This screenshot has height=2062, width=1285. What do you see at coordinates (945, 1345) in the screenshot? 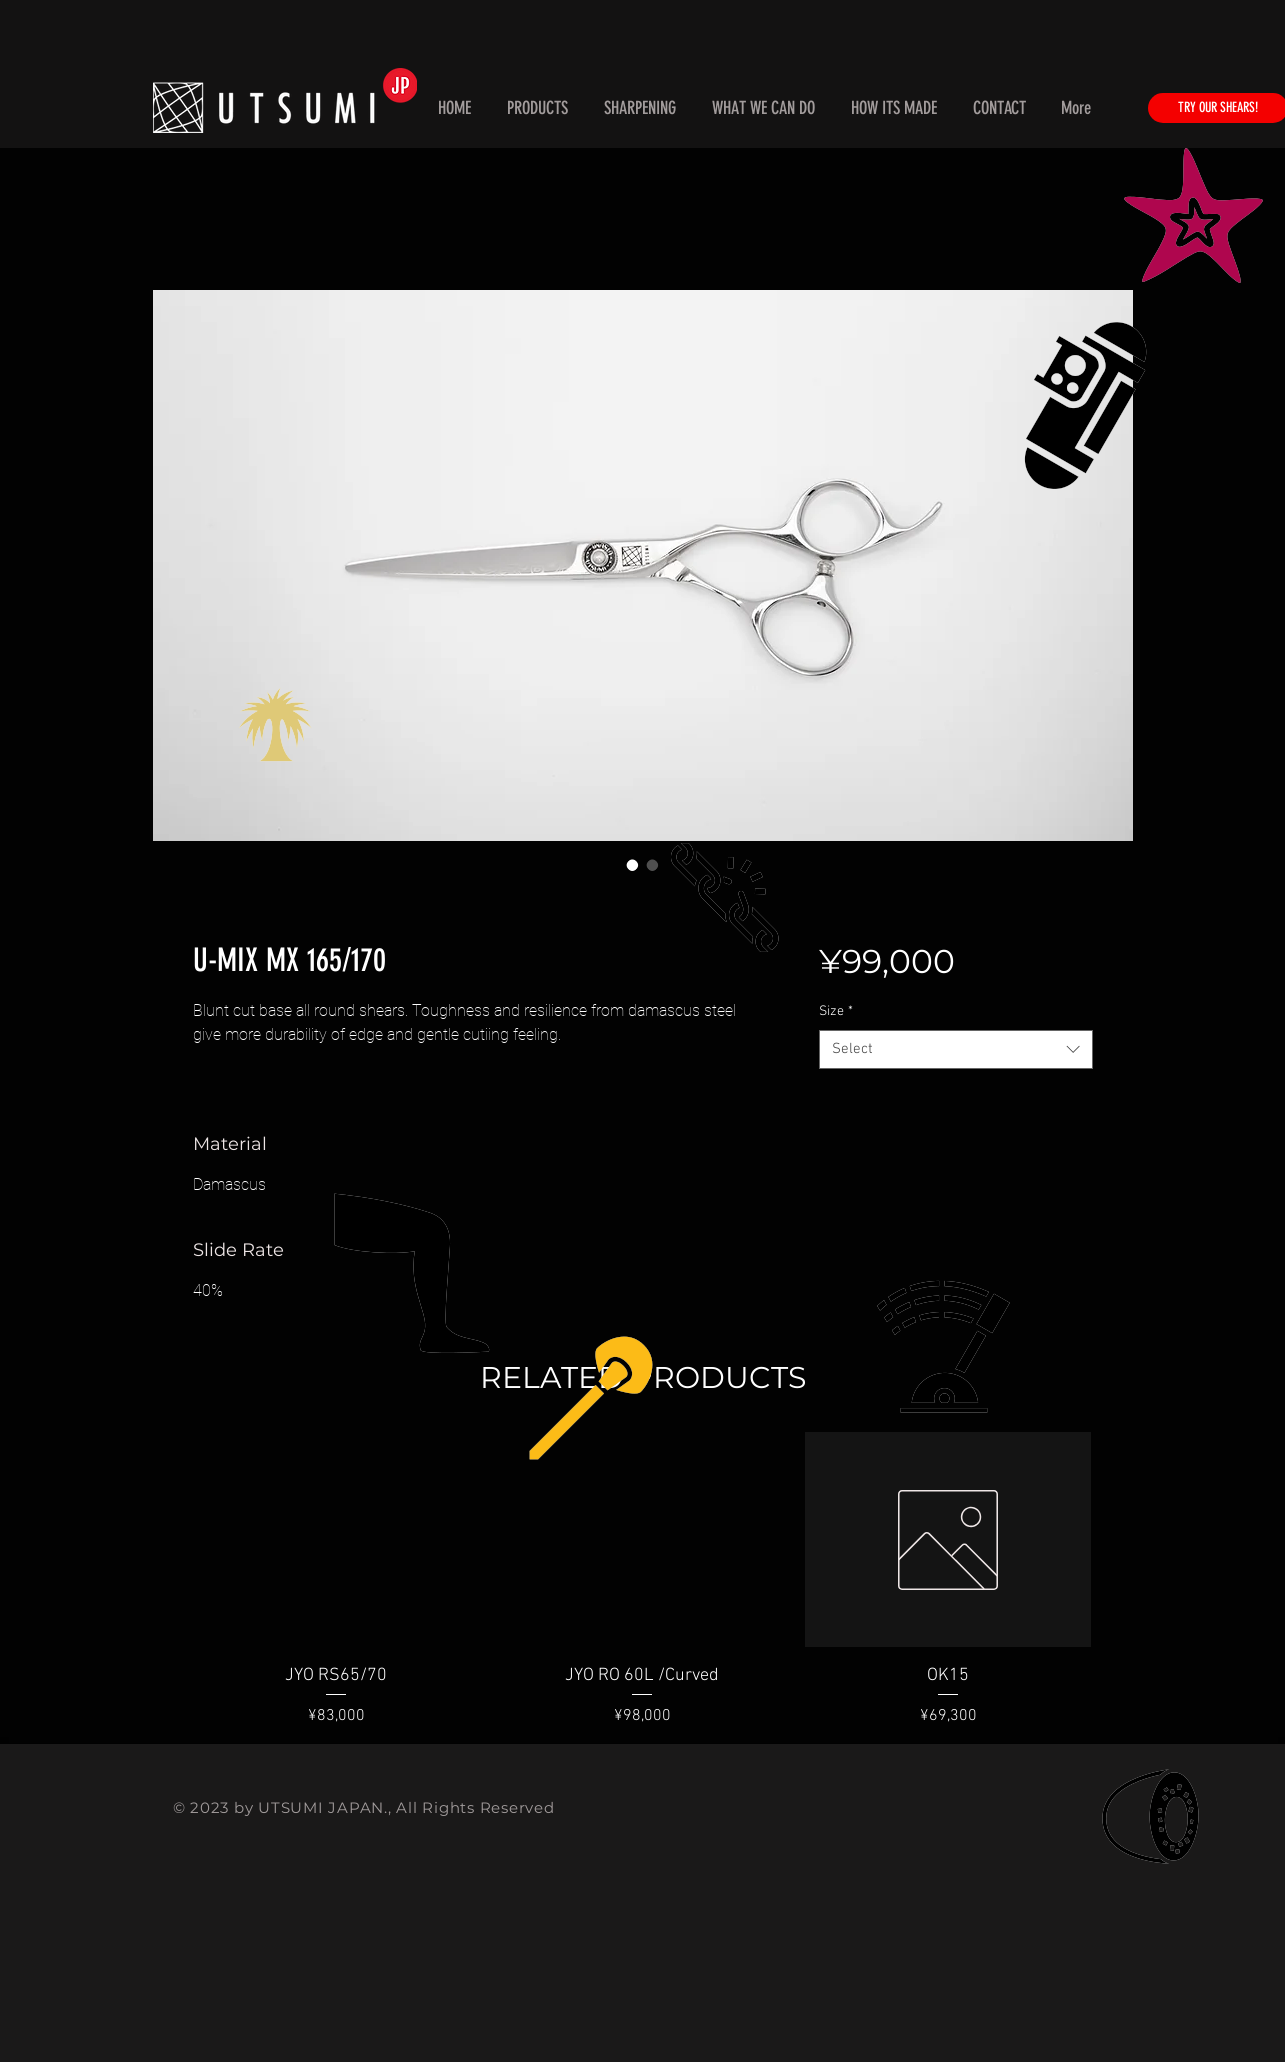
I see `toggle a game setting or control` at bounding box center [945, 1345].